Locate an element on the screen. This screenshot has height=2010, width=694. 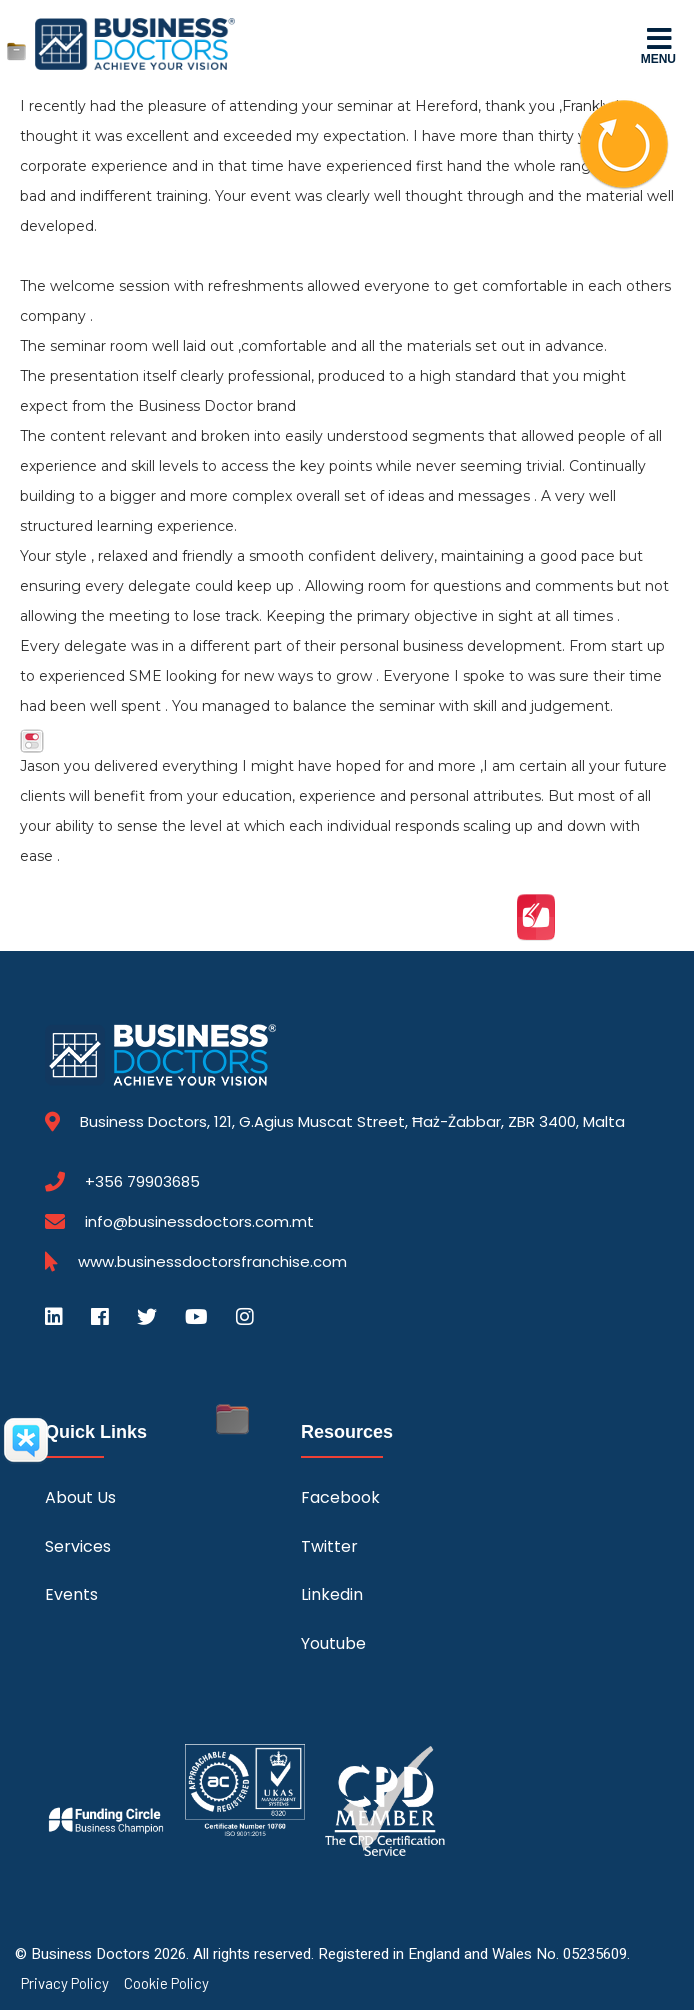
open file folder is located at coordinates (232, 1418).